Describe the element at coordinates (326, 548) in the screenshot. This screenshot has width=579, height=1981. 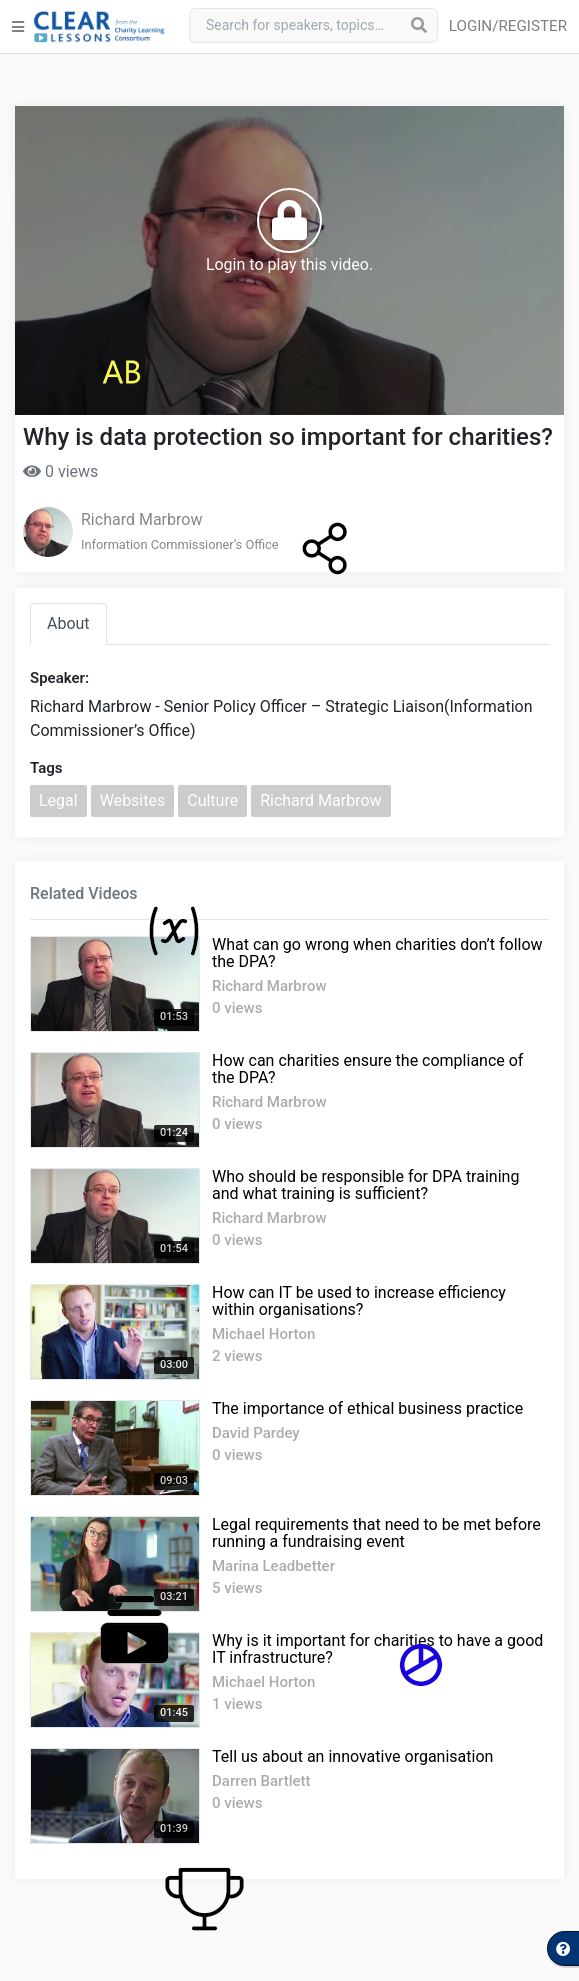
I see `share content to social networks` at that location.